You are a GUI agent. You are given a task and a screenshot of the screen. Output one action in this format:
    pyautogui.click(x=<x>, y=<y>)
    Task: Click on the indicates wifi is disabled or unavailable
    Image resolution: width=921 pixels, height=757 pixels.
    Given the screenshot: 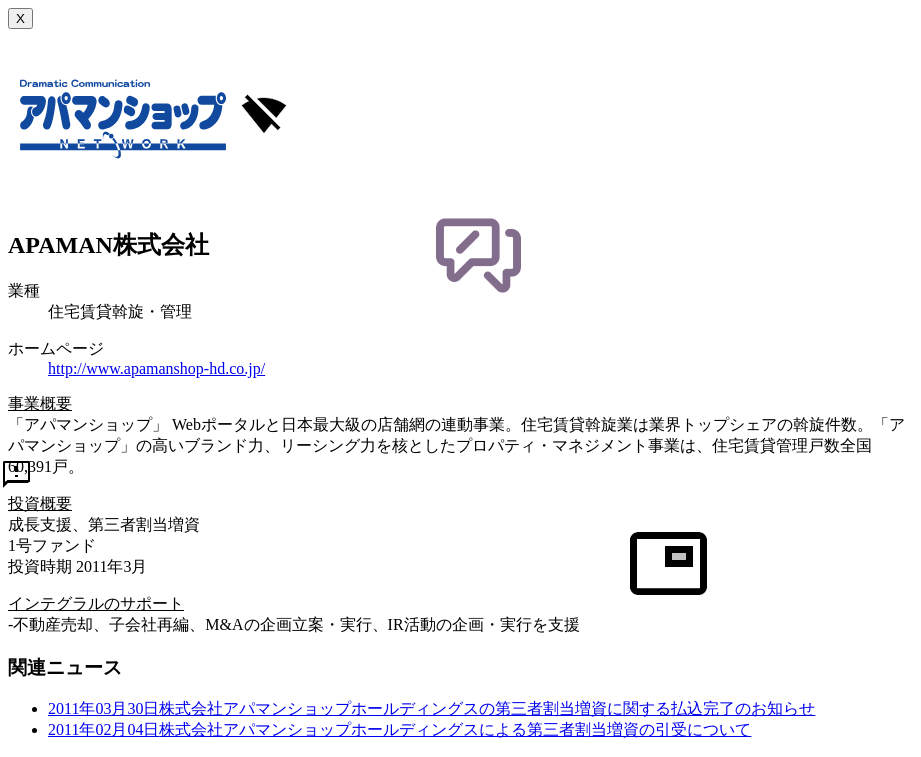 What is the action you would take?
    pyautogui.click(x=264, y=115)
    